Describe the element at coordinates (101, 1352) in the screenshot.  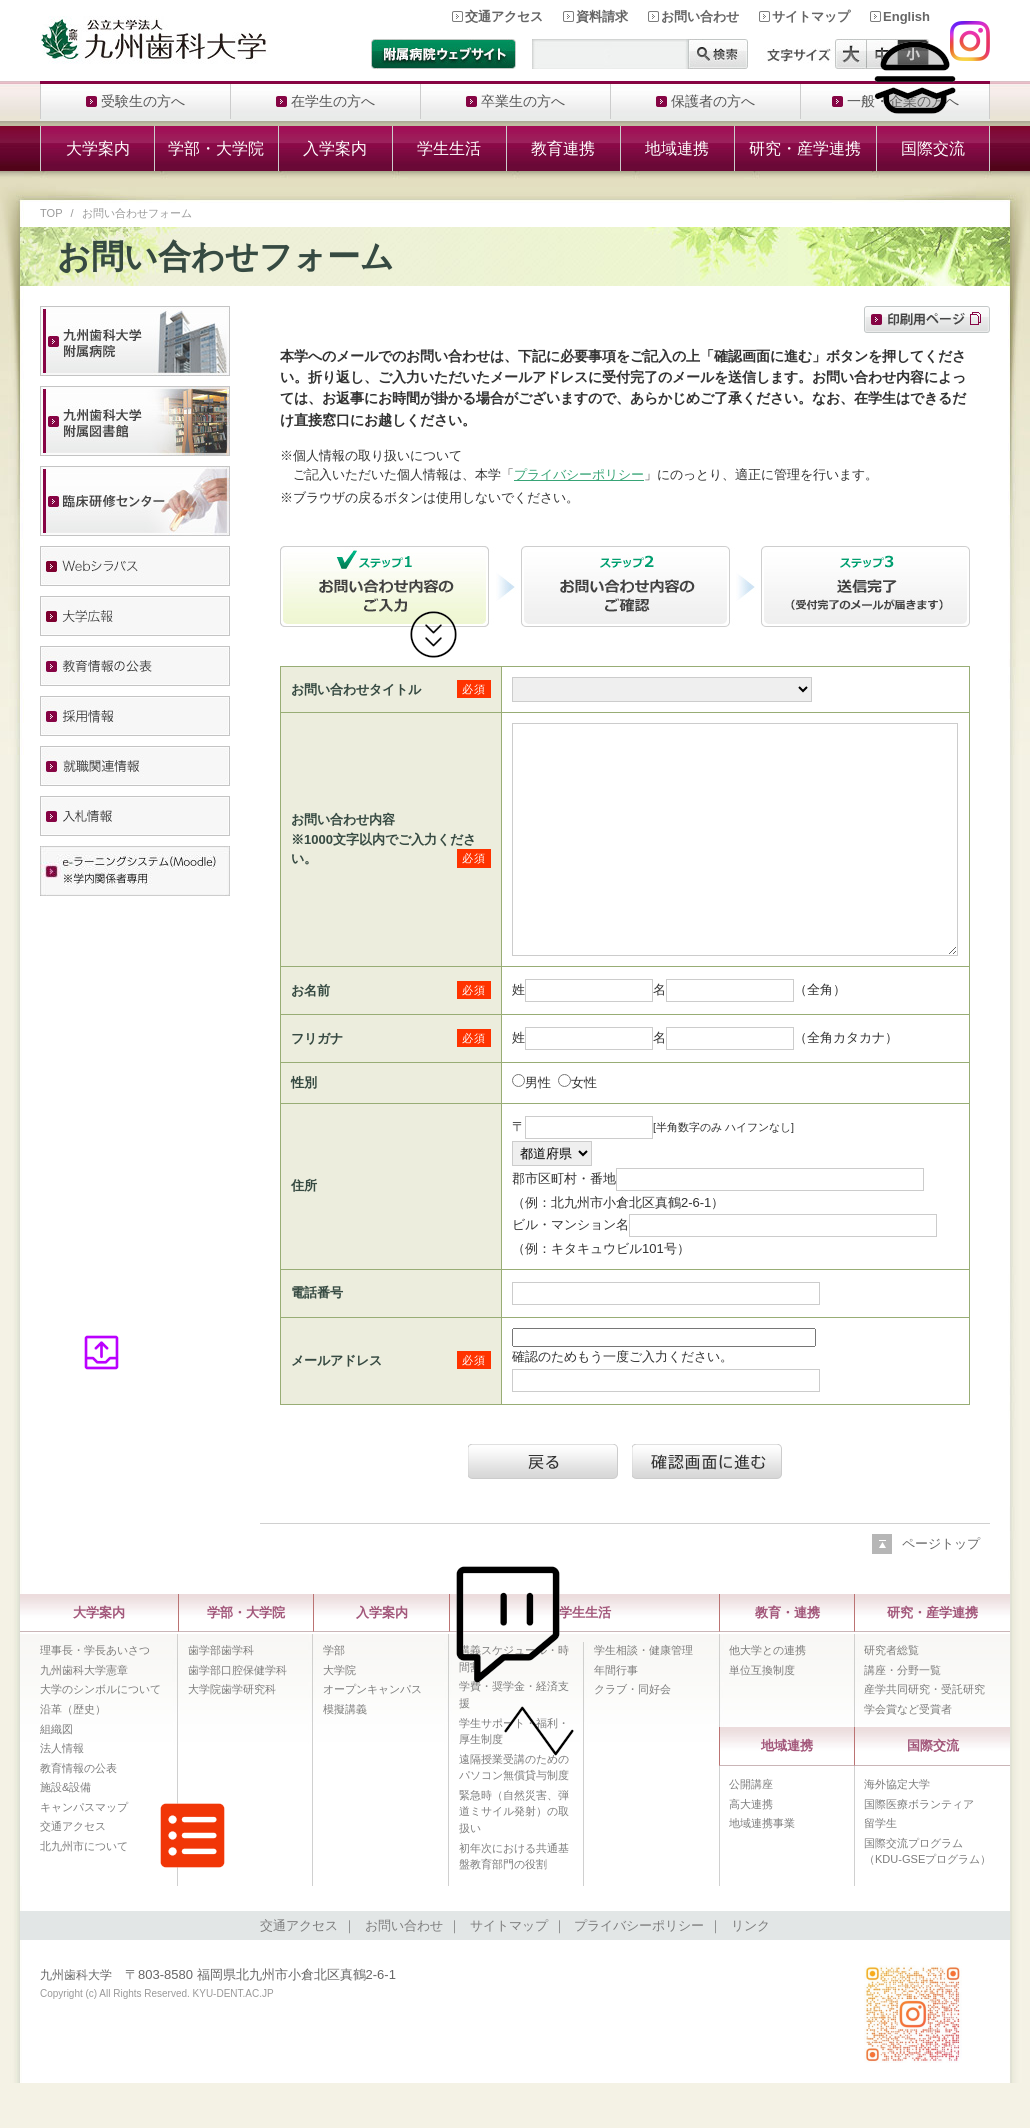
I see `upload a file from your device` at that location.